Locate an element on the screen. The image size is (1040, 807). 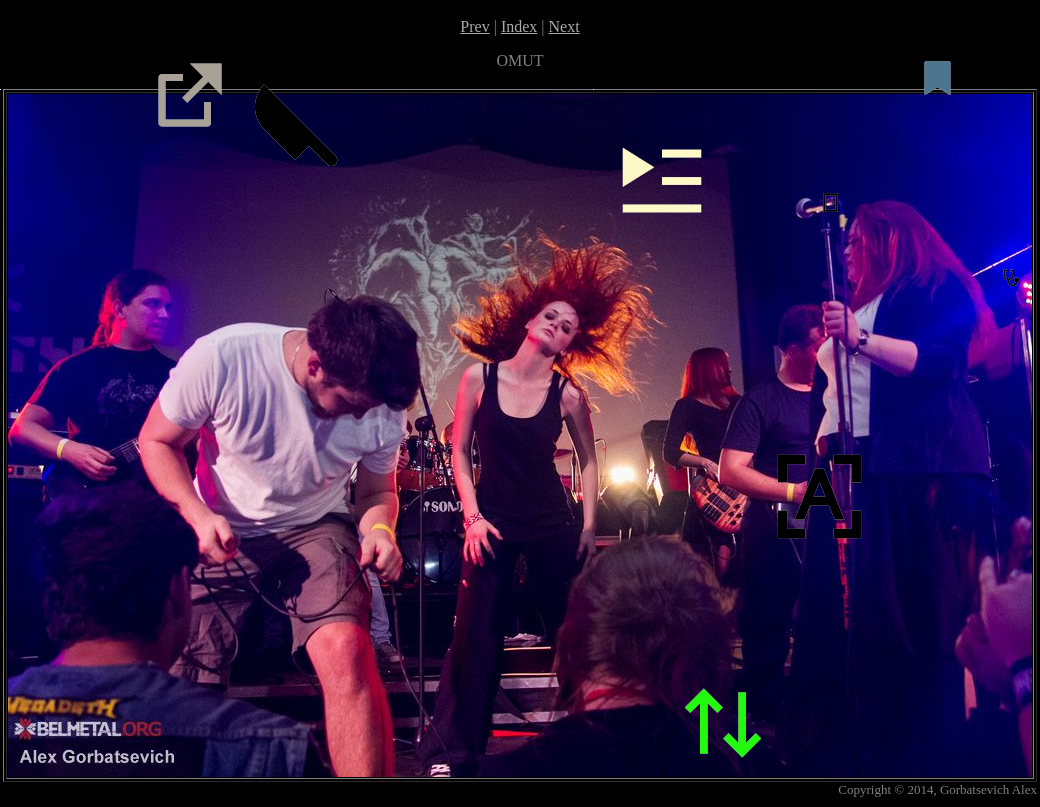
exit or log out of the application is located at coordinates (830, 202).